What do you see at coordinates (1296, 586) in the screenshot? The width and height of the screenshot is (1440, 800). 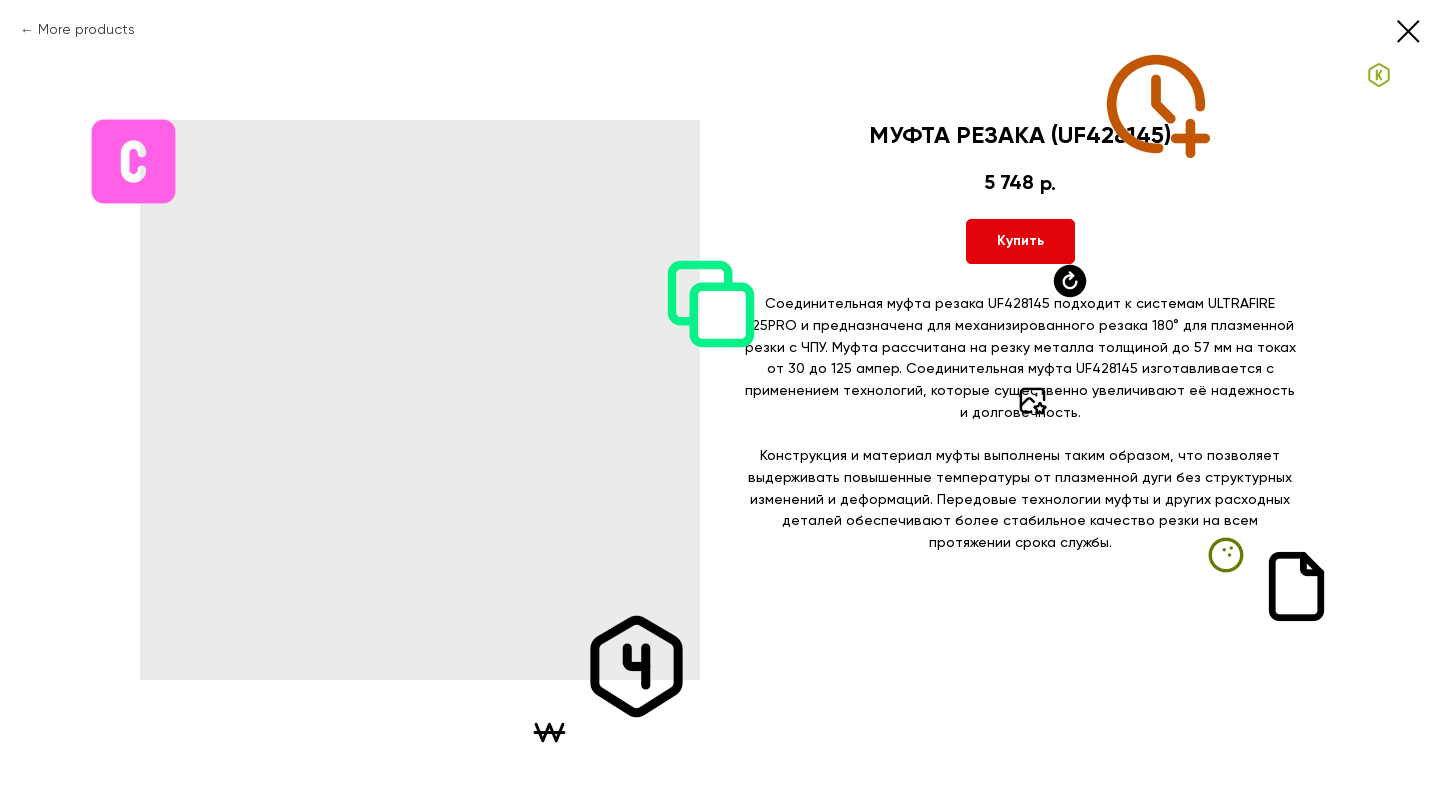 I see `view or open a file` at bounding box center [1296, 586].